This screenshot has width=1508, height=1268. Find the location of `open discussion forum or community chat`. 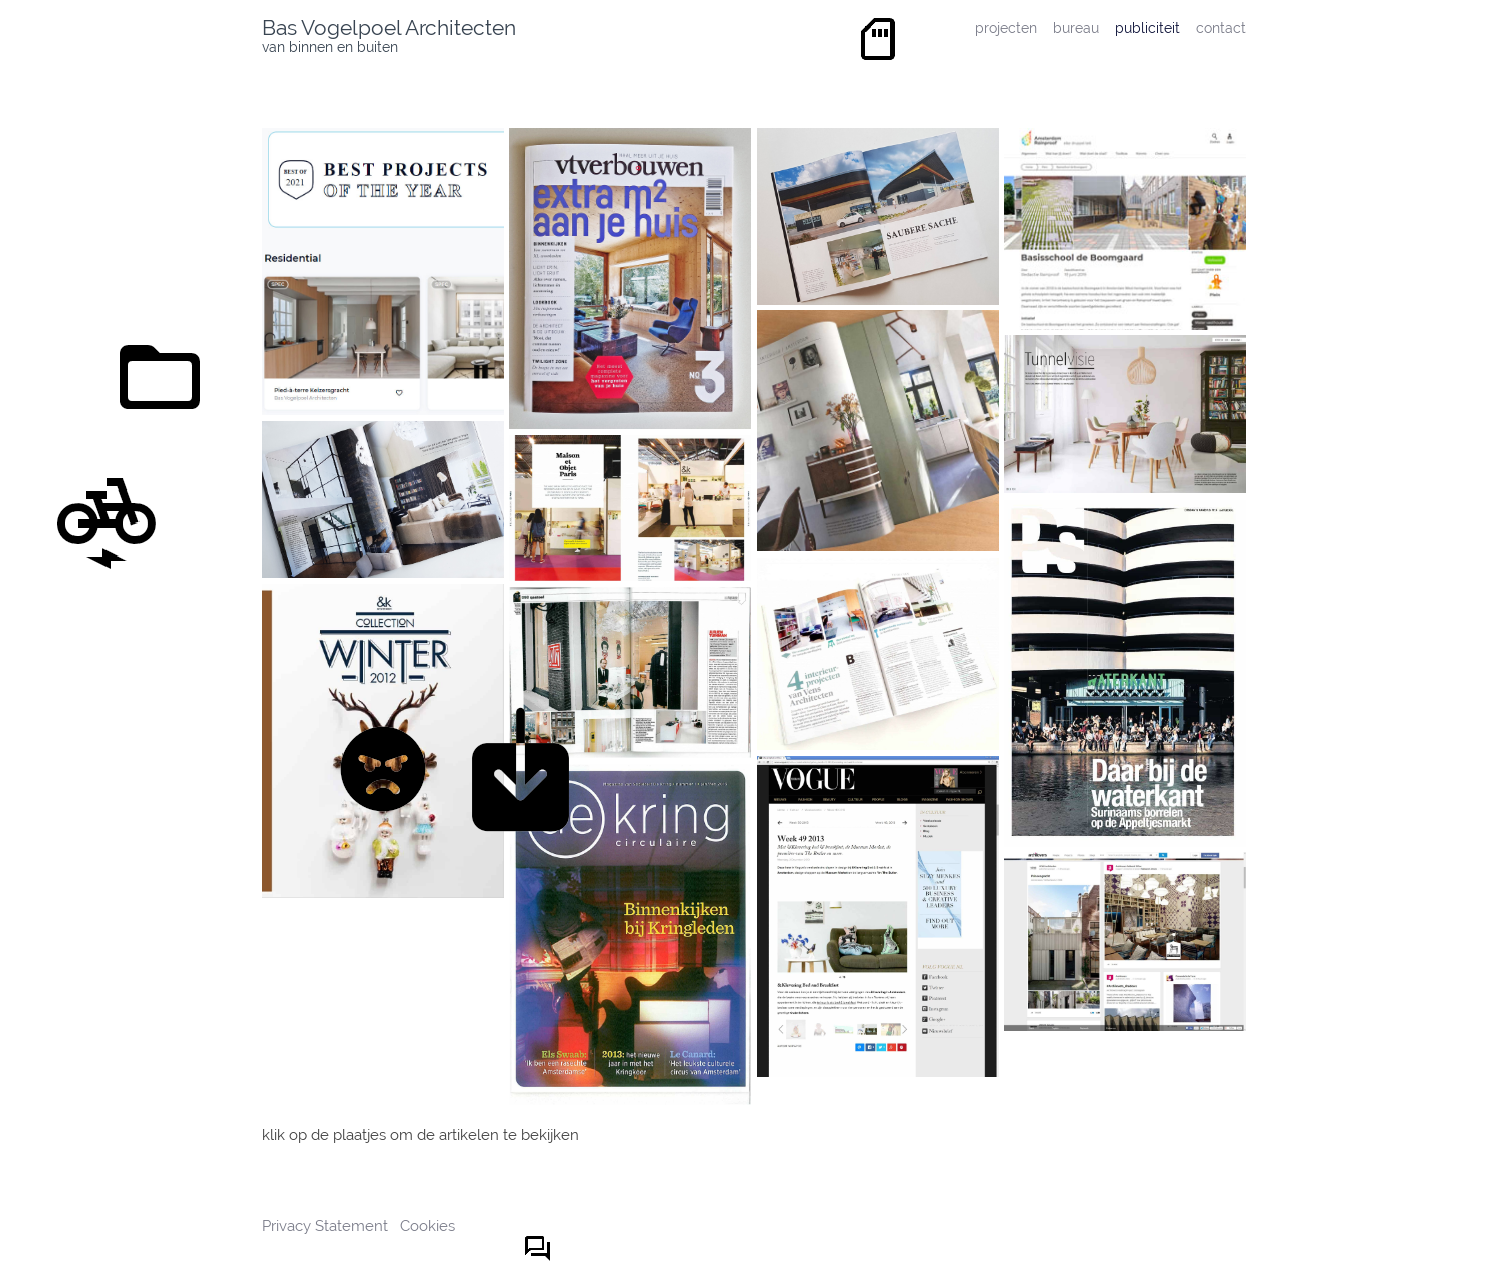

open discussion forum or community chat is located at coordinates (538, 1249).